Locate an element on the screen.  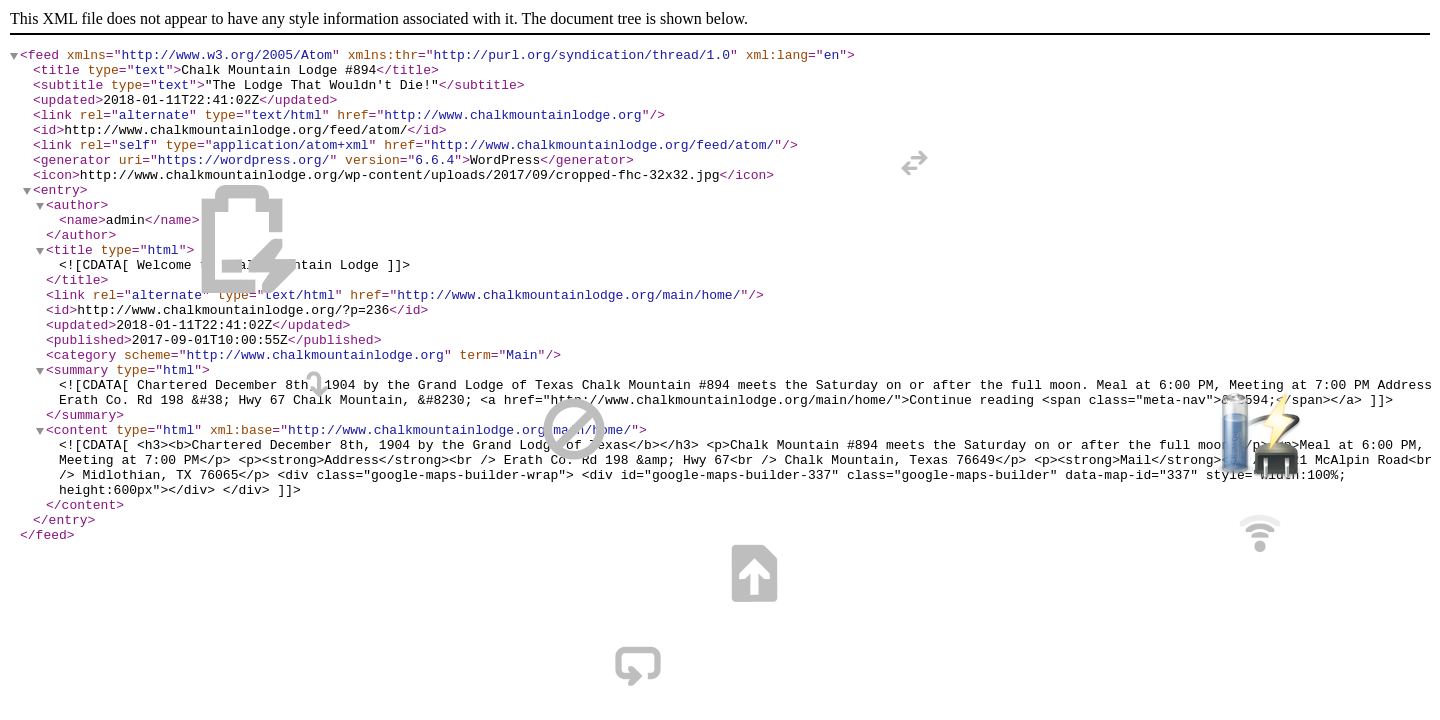
indicates battery is low but currently charging is located at coordinates (242, 239).